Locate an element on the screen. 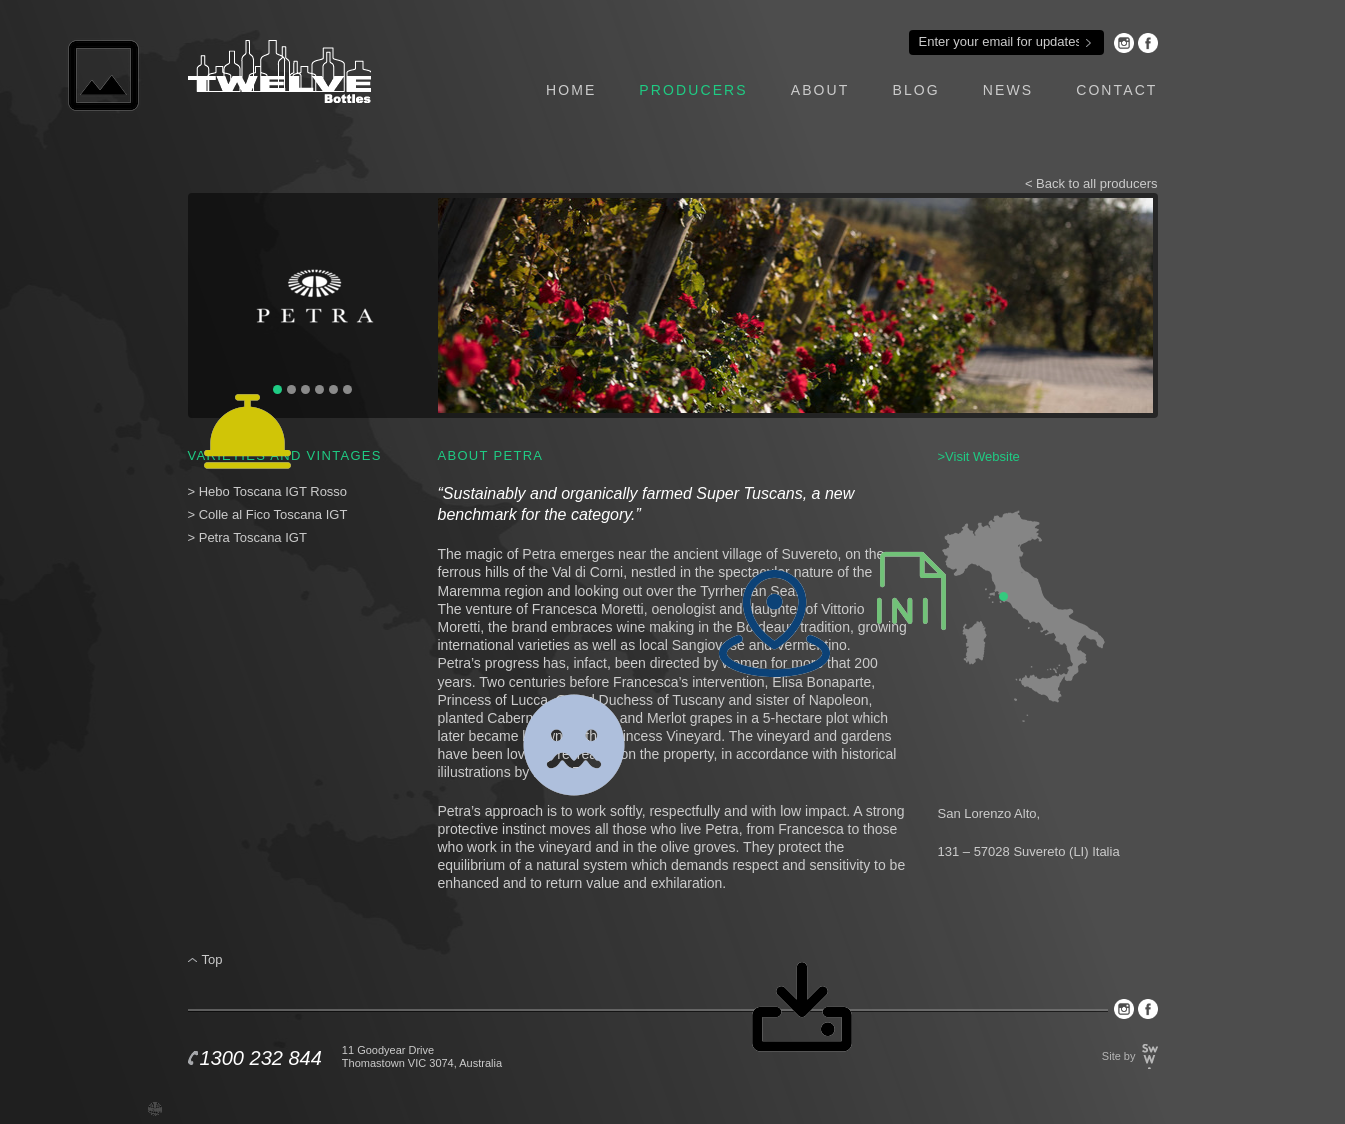 The height and width of the screenshot is (1124, 1345). insert an image into your document is located at coordinates (103, 75).